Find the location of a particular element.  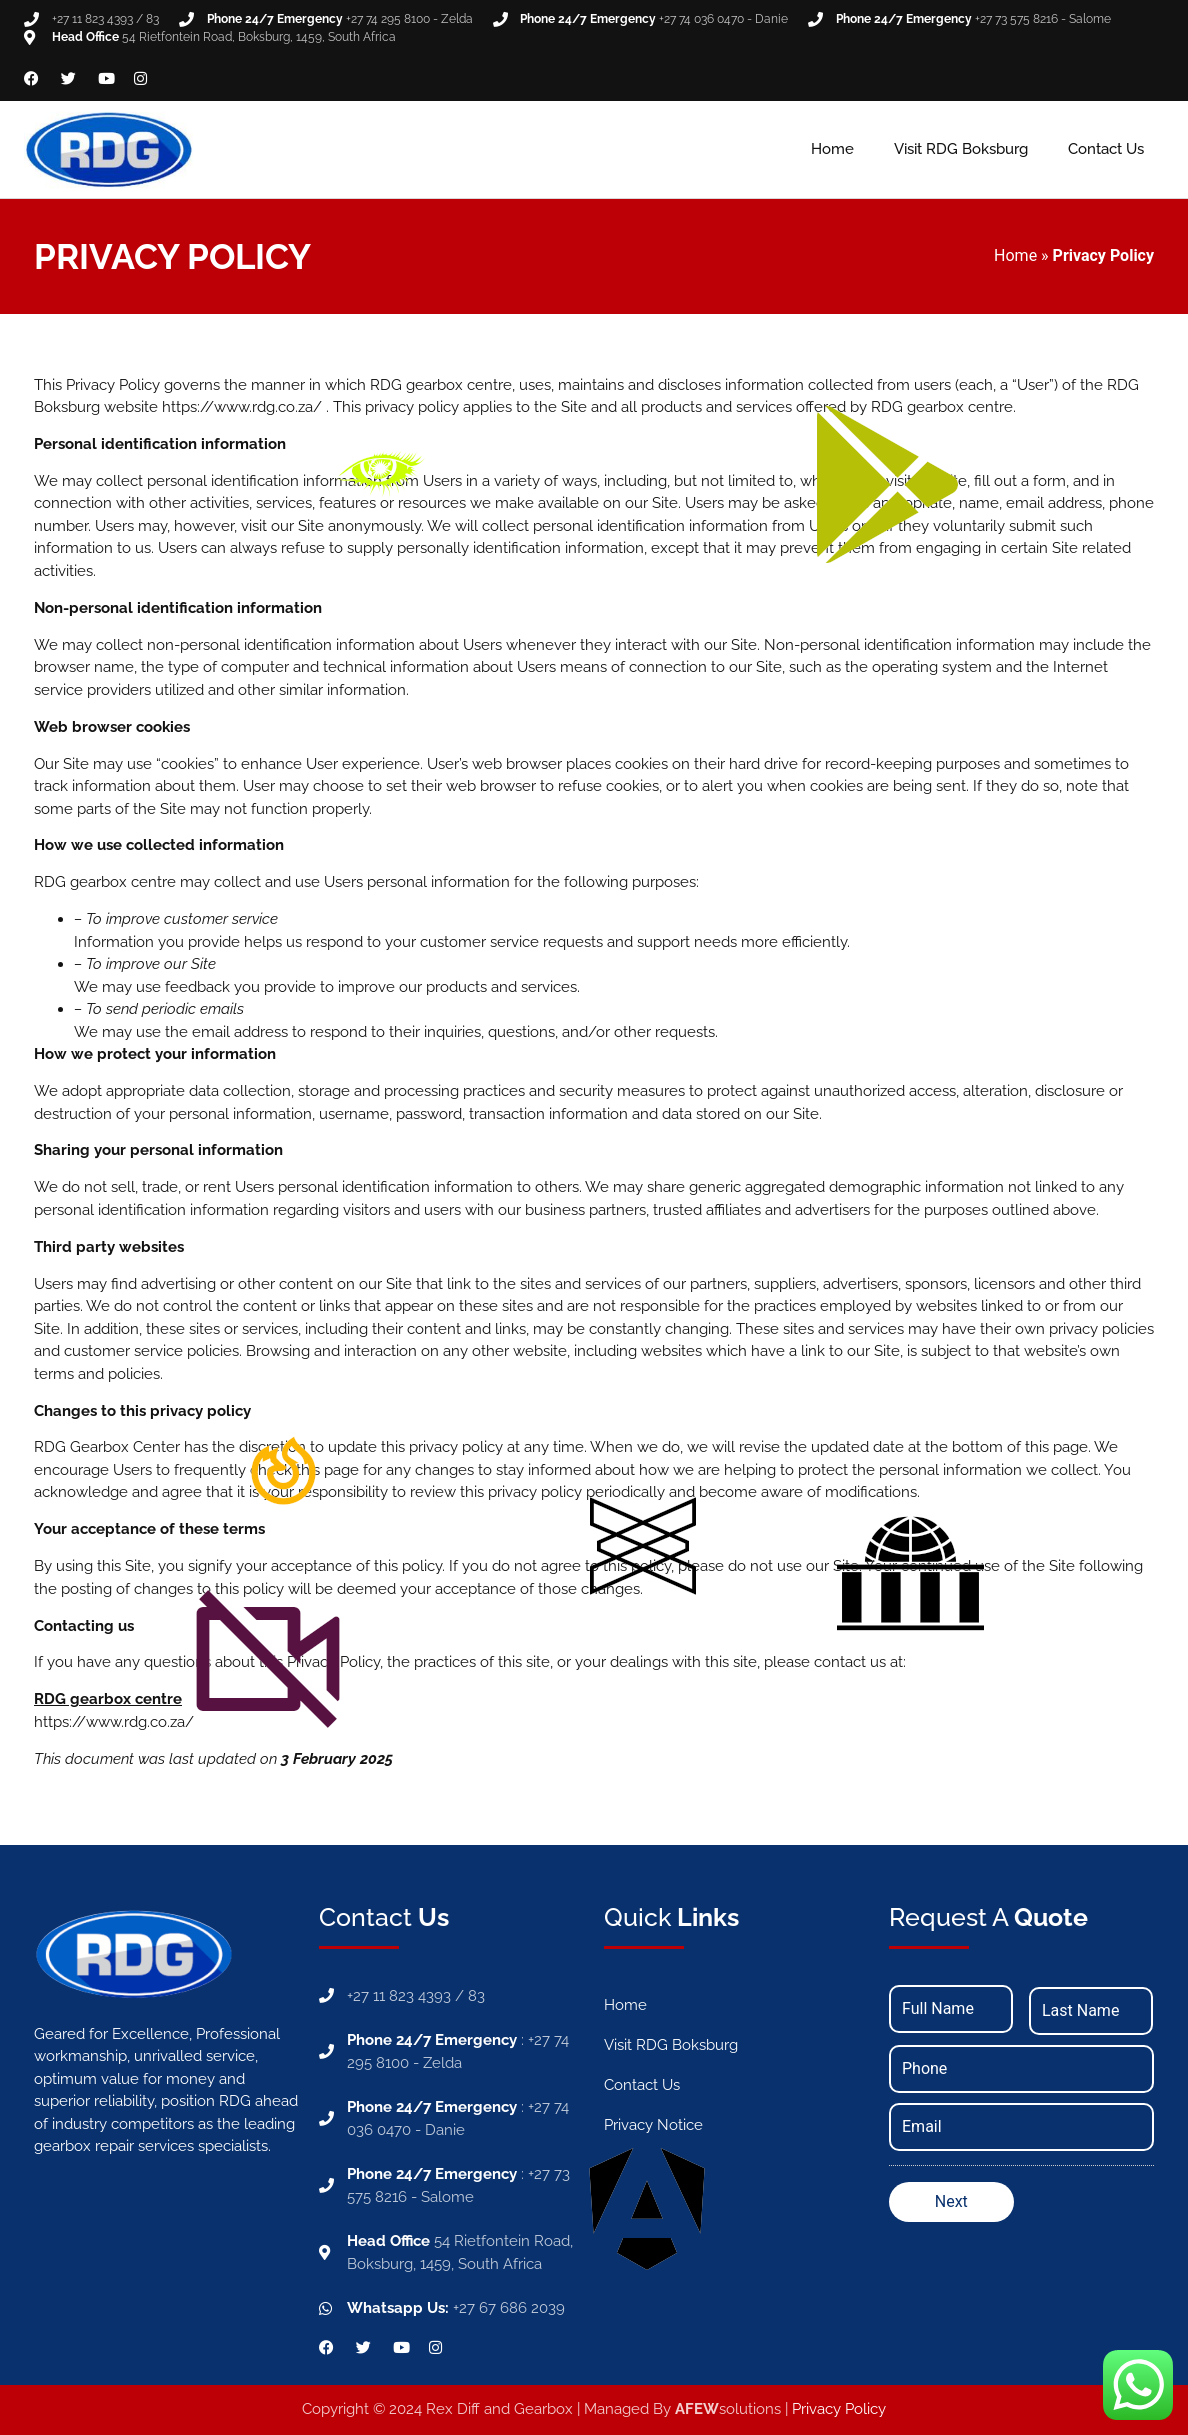

indicates an Angular framework application is located at coordinates (647, 2209).